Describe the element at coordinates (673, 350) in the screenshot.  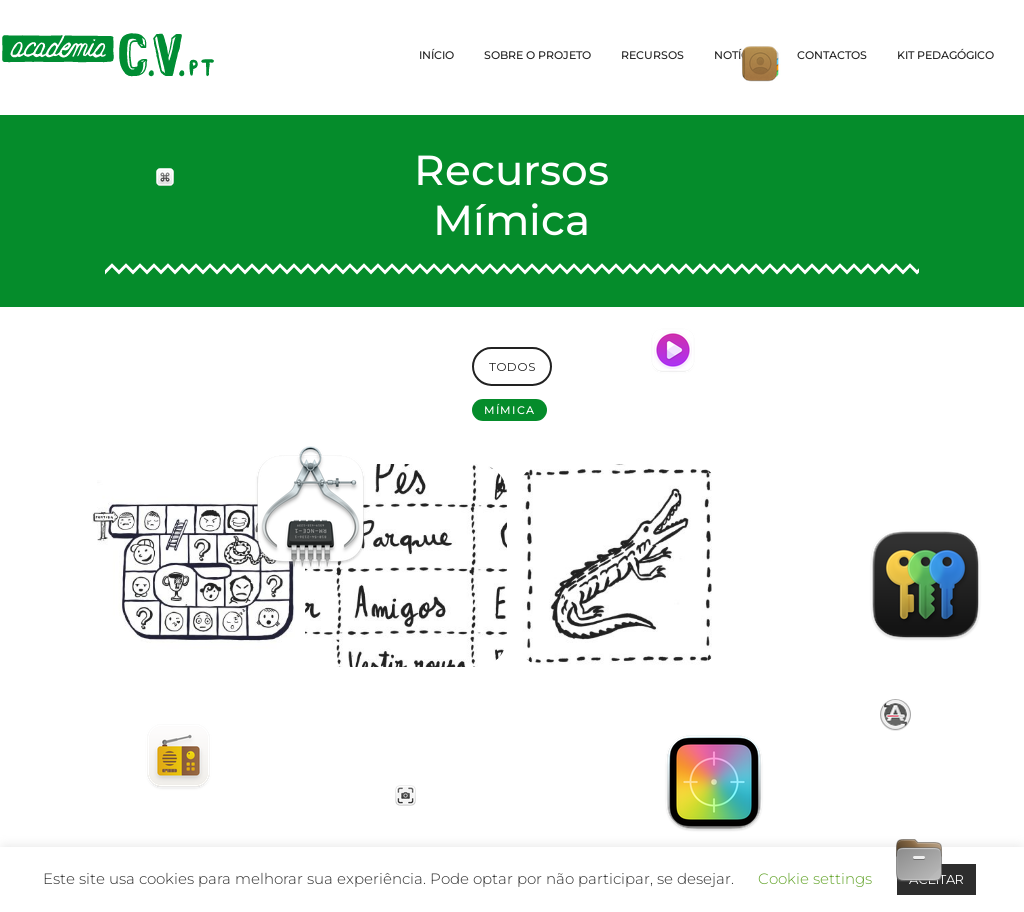
I see `open mplayer media player app` at that location.